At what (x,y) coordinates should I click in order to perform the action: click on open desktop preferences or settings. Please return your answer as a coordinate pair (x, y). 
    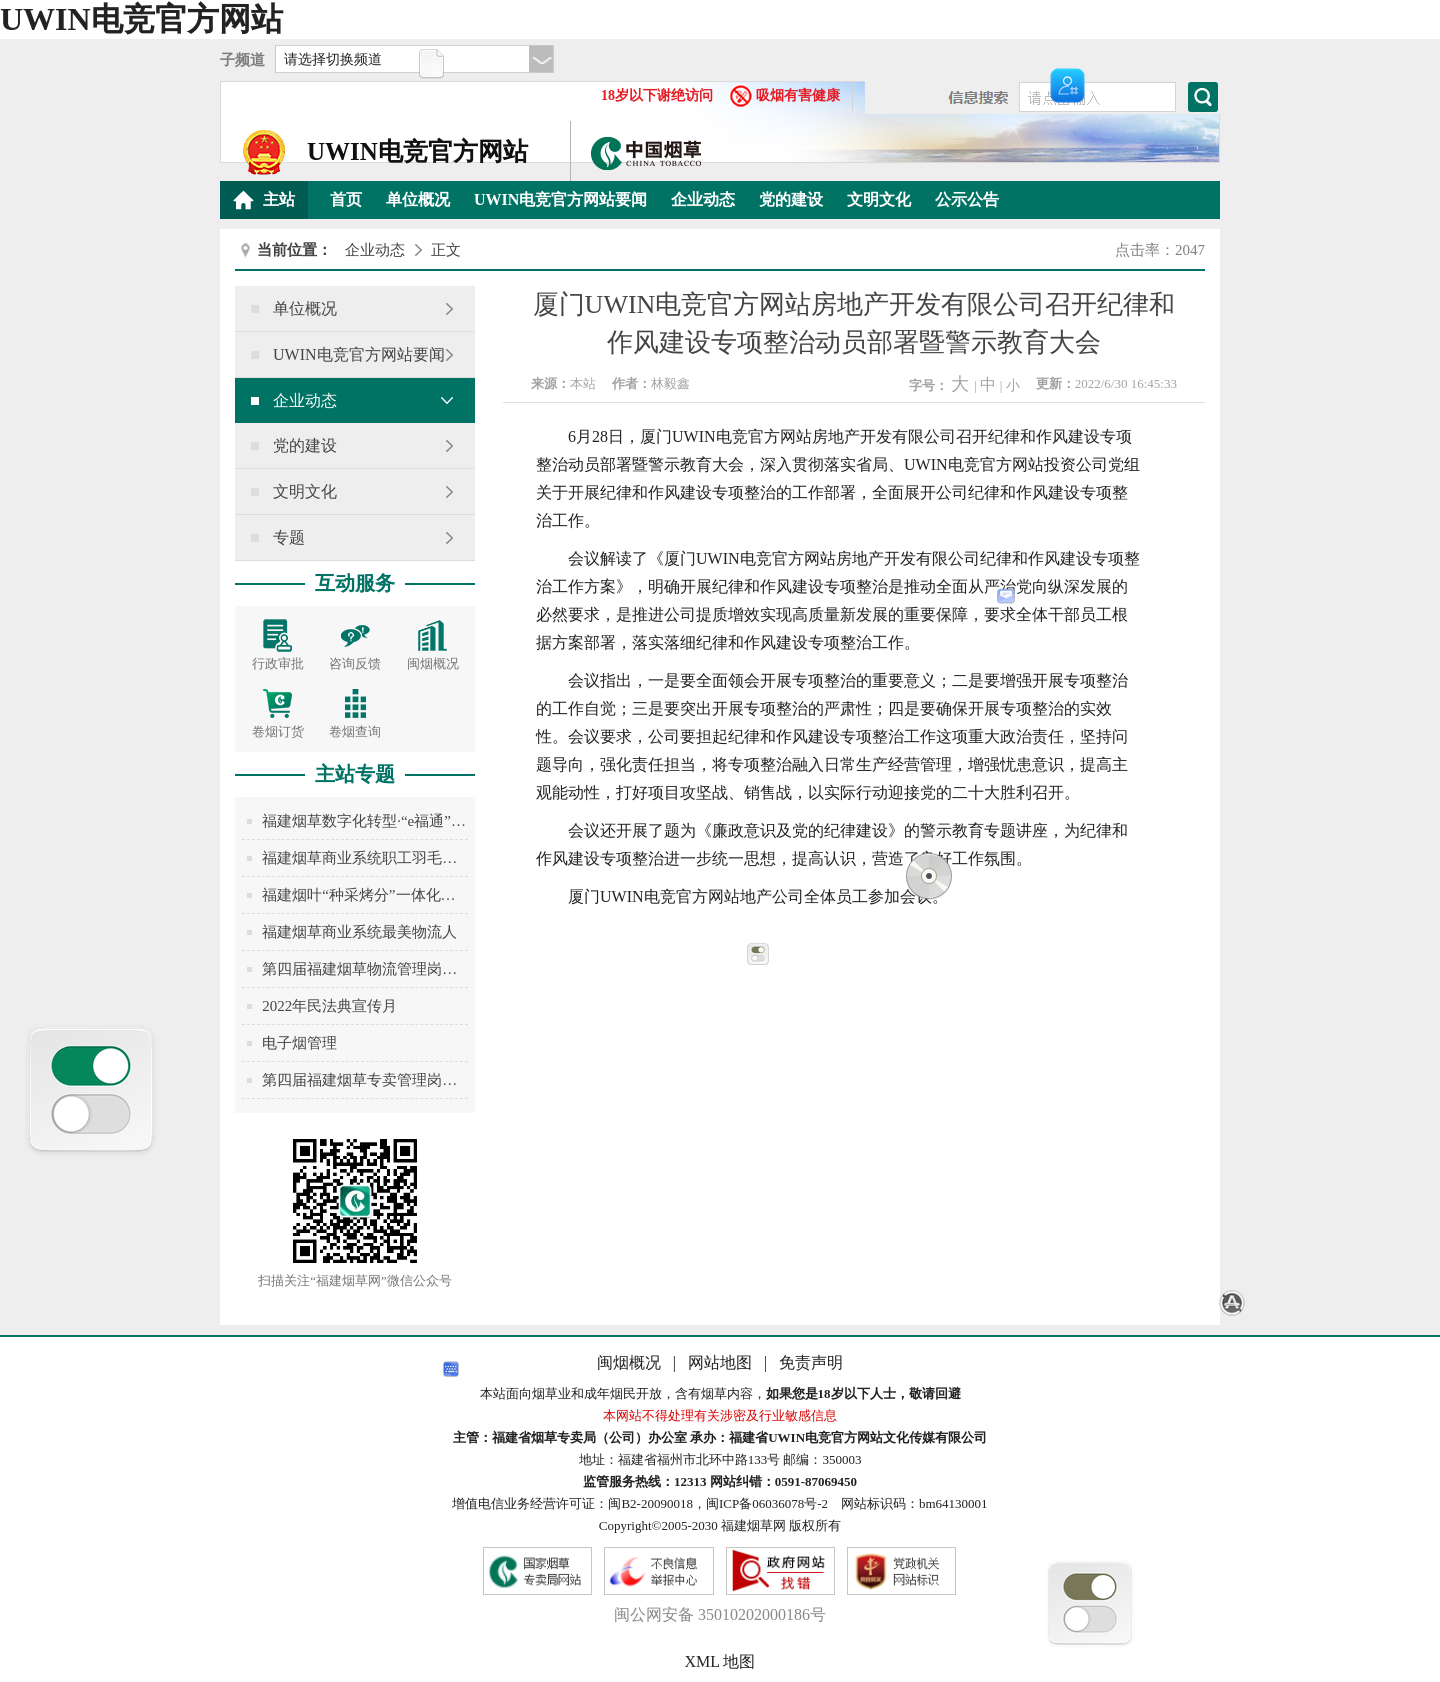
    Looking at the image, I should click on (91, 1090).